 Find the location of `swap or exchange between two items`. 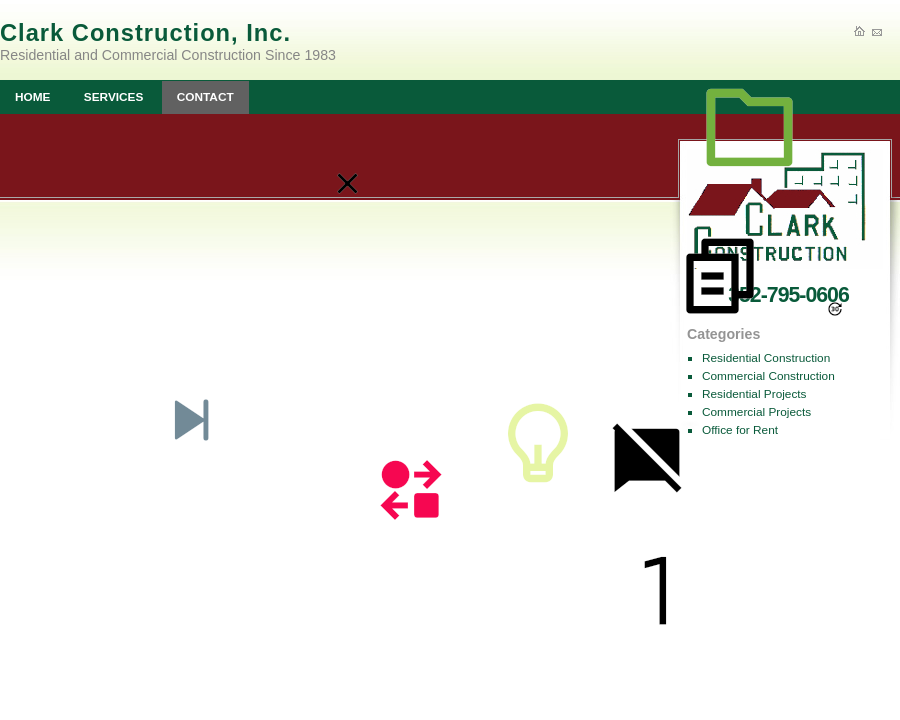

swap or exchange between two items is located at coordinates (411, 490).